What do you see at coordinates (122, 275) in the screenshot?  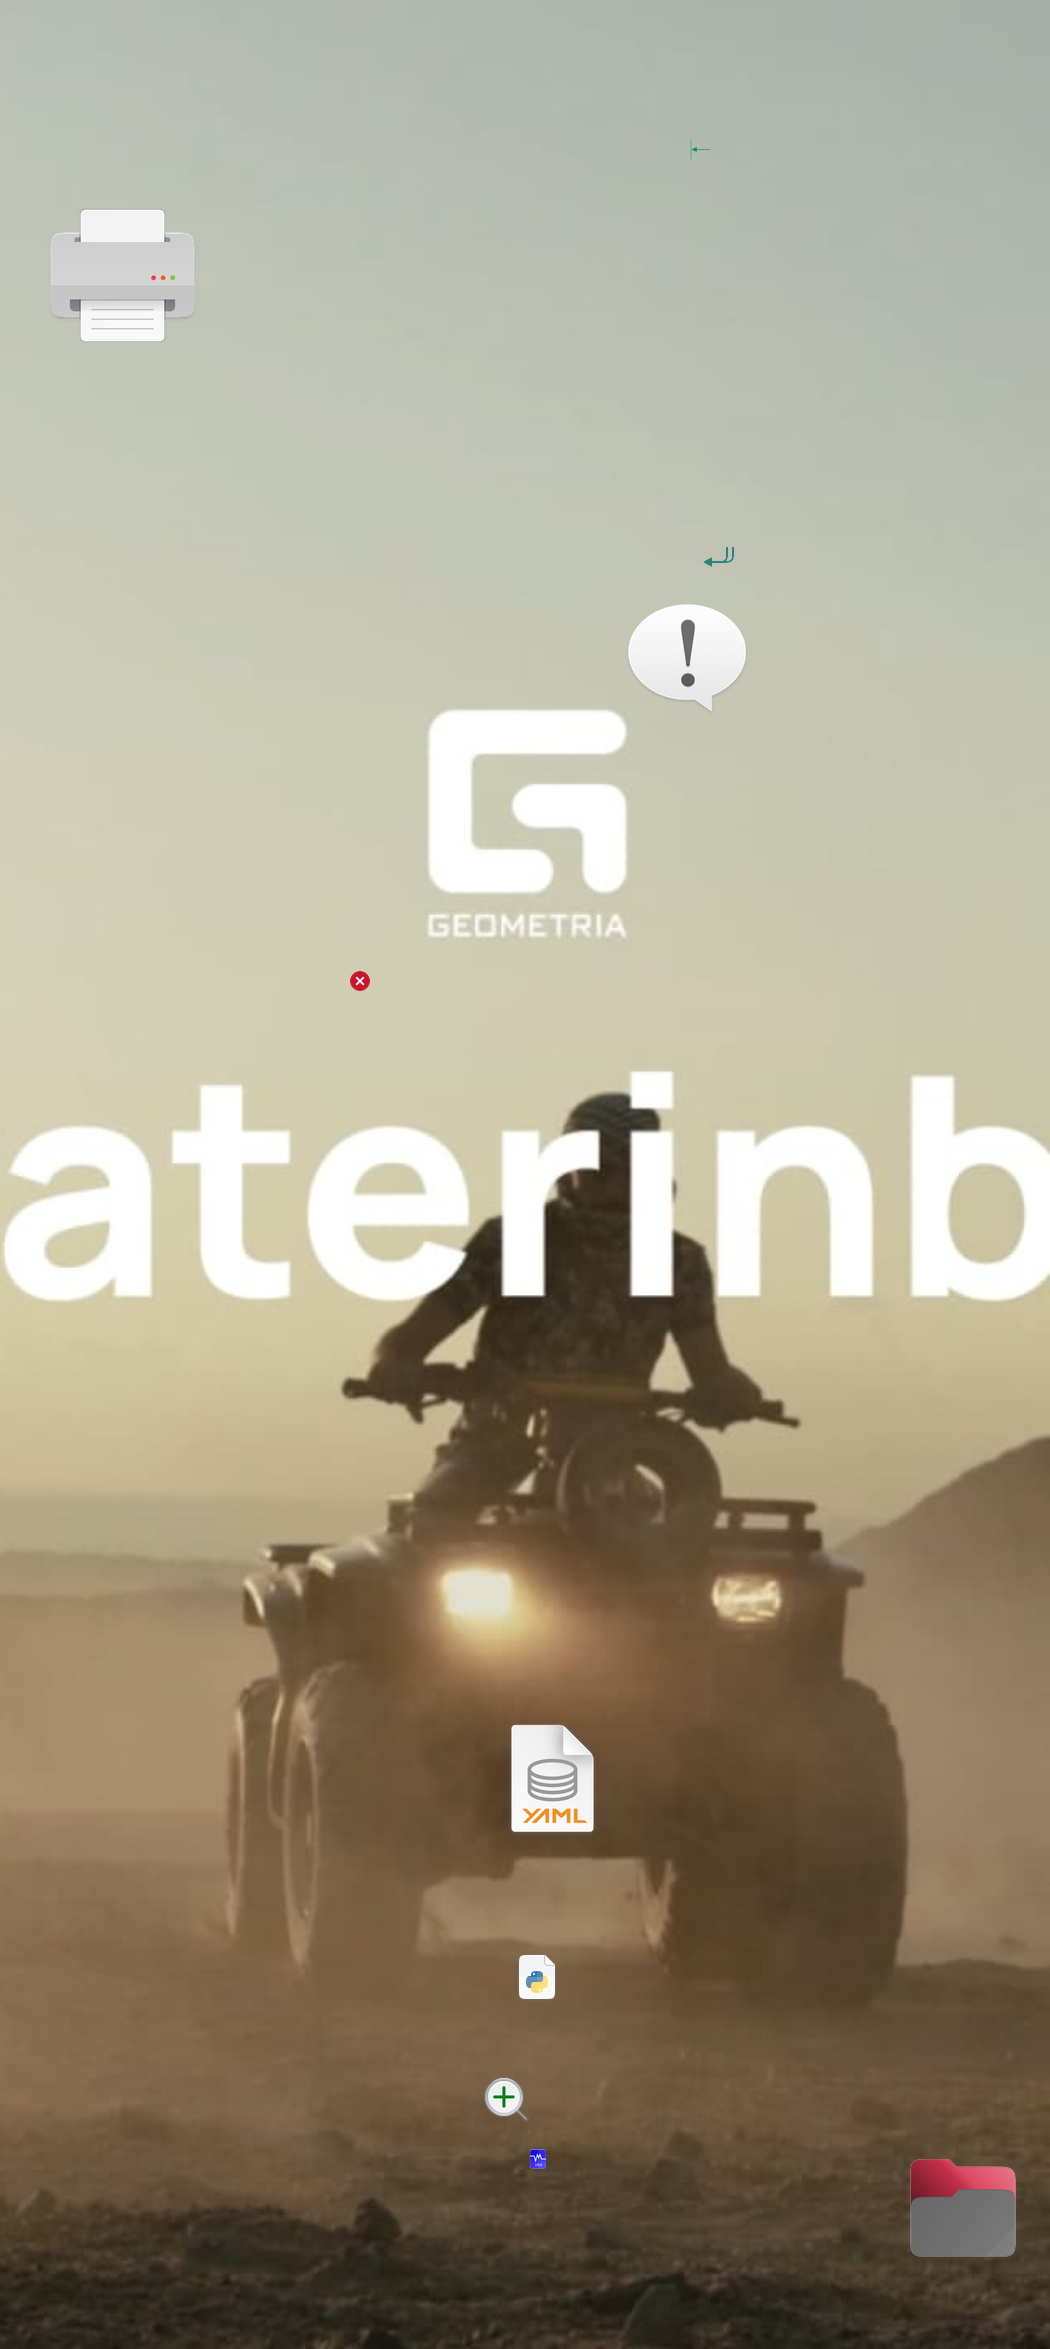 I see `print the current file or document` at bounding box center [122, 275].